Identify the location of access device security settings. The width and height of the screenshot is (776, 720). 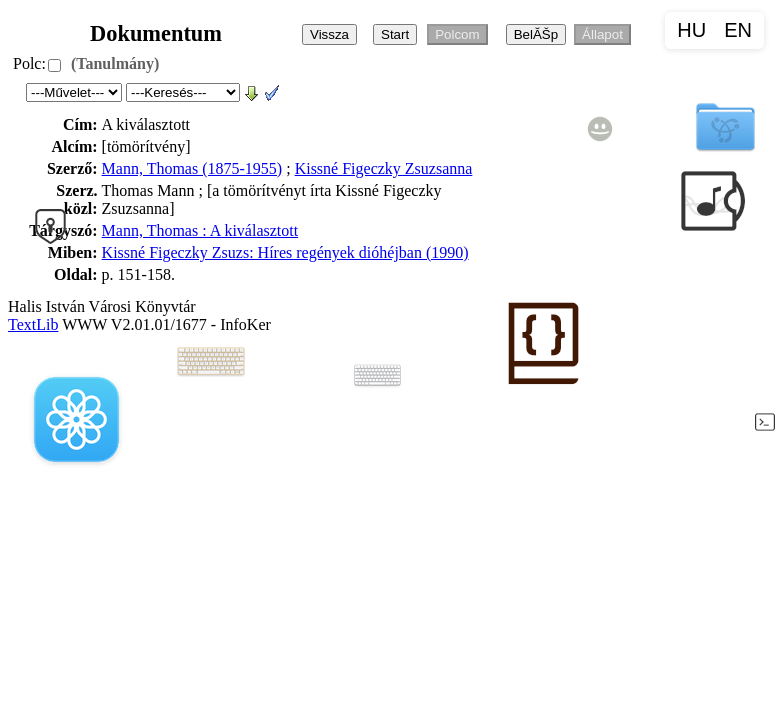
(50, 226).